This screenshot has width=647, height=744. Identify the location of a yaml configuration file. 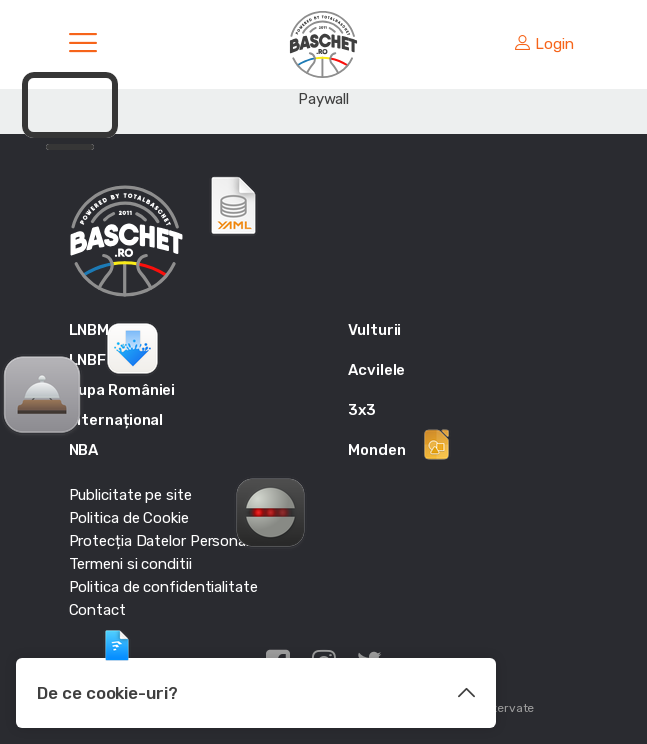
(233, 206).